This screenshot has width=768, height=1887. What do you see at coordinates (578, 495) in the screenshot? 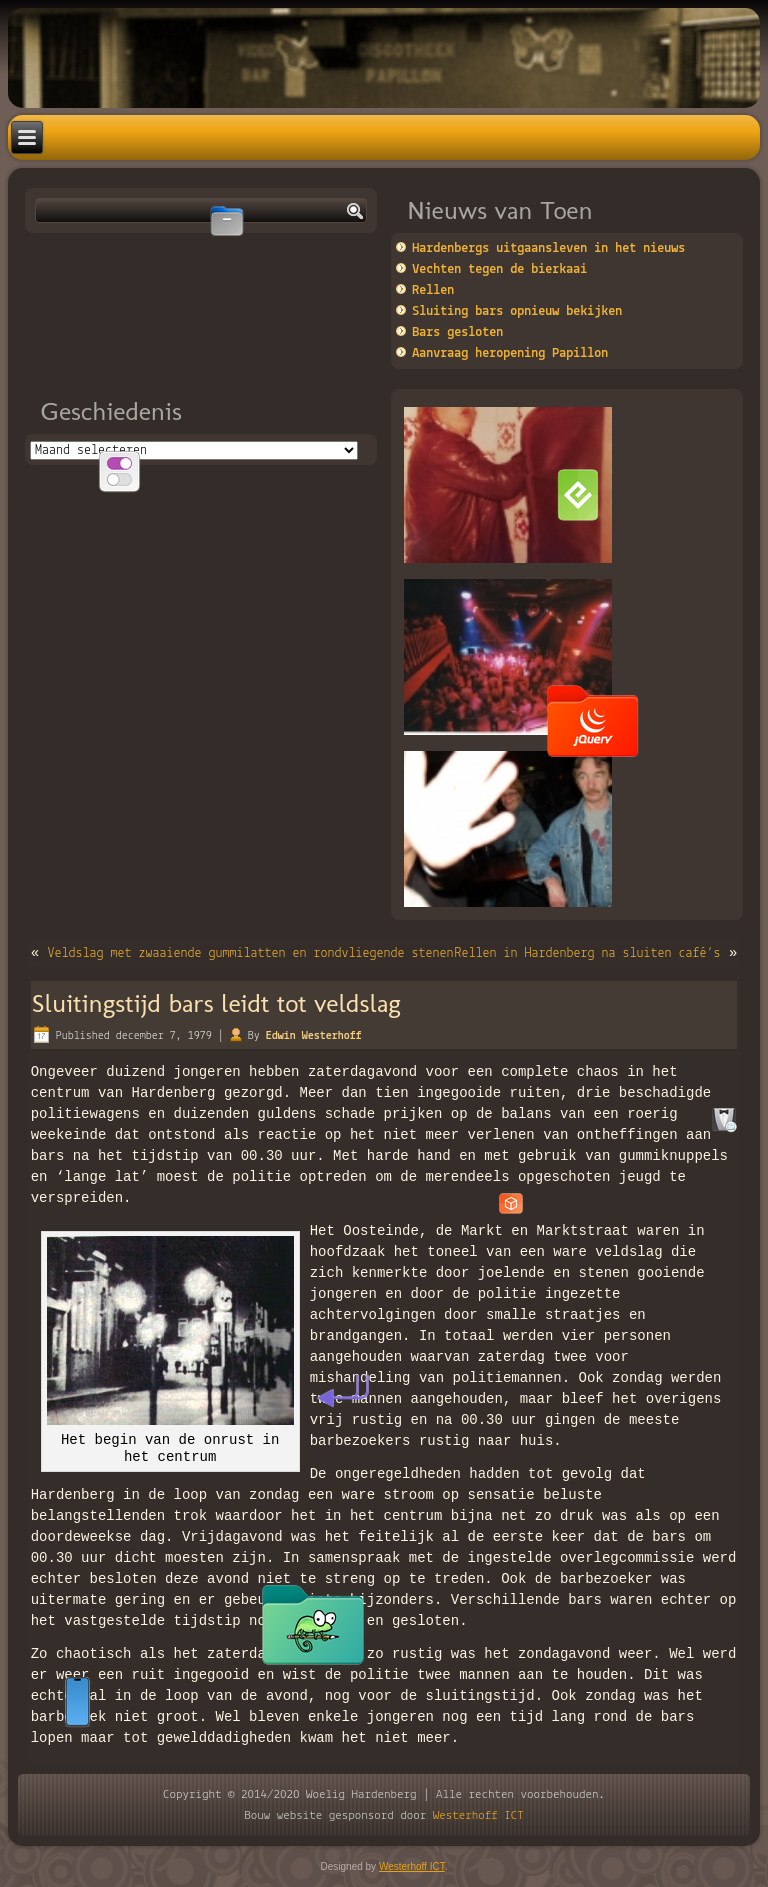
I see `an epub ebook file` at bounding box center [578, 495].